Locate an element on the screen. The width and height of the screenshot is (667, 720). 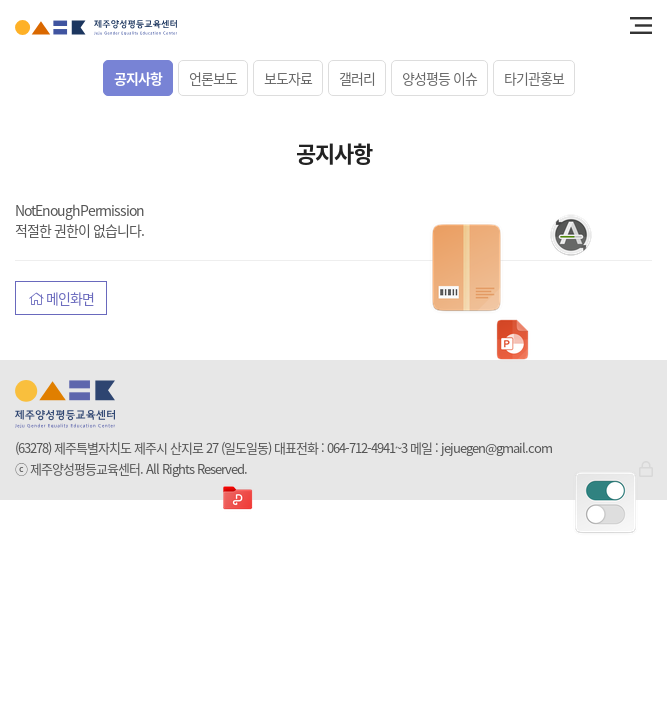
a powerpoint slideshow file is located at coordinates (512, 339).